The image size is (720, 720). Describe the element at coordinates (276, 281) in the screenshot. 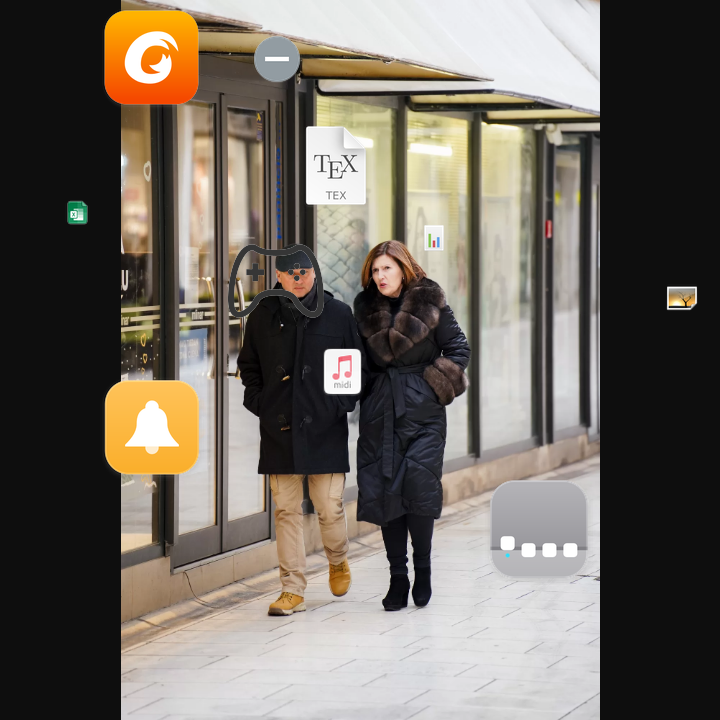

I see `access games and gaming applications` at that location.